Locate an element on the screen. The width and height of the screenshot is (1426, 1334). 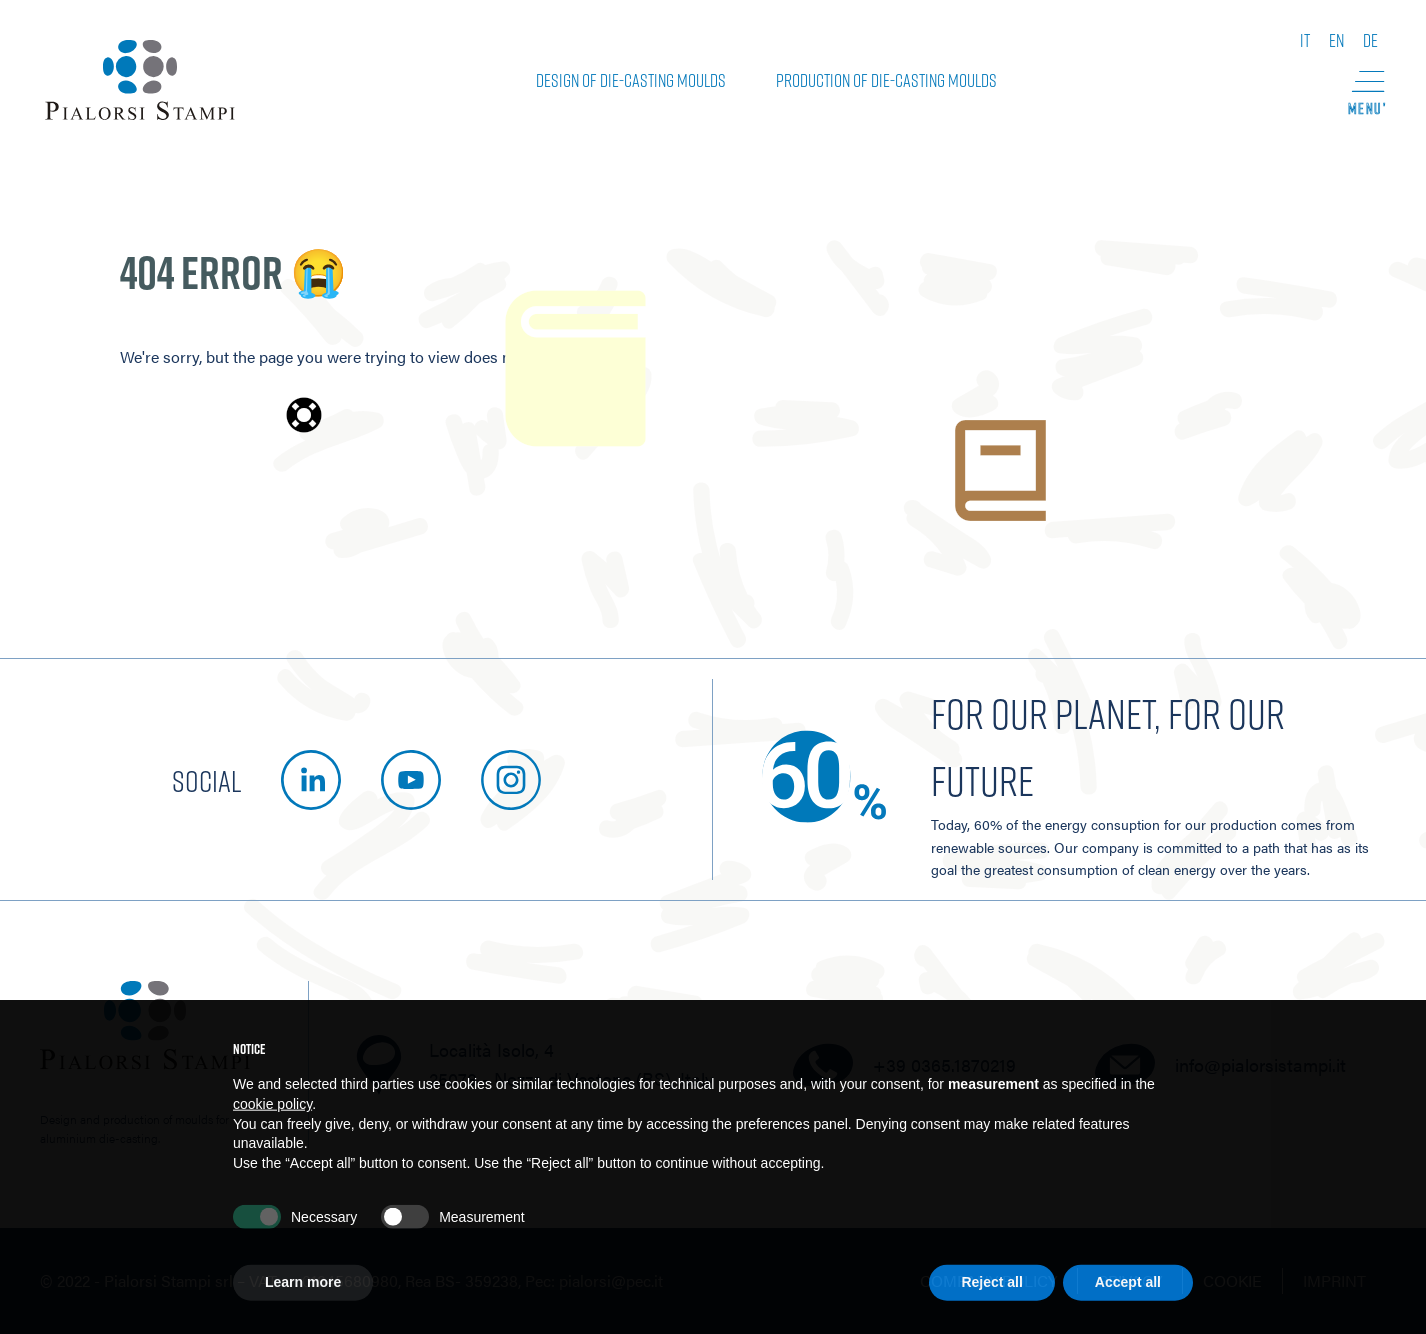
access help or support is located at coordinates (304, 415).